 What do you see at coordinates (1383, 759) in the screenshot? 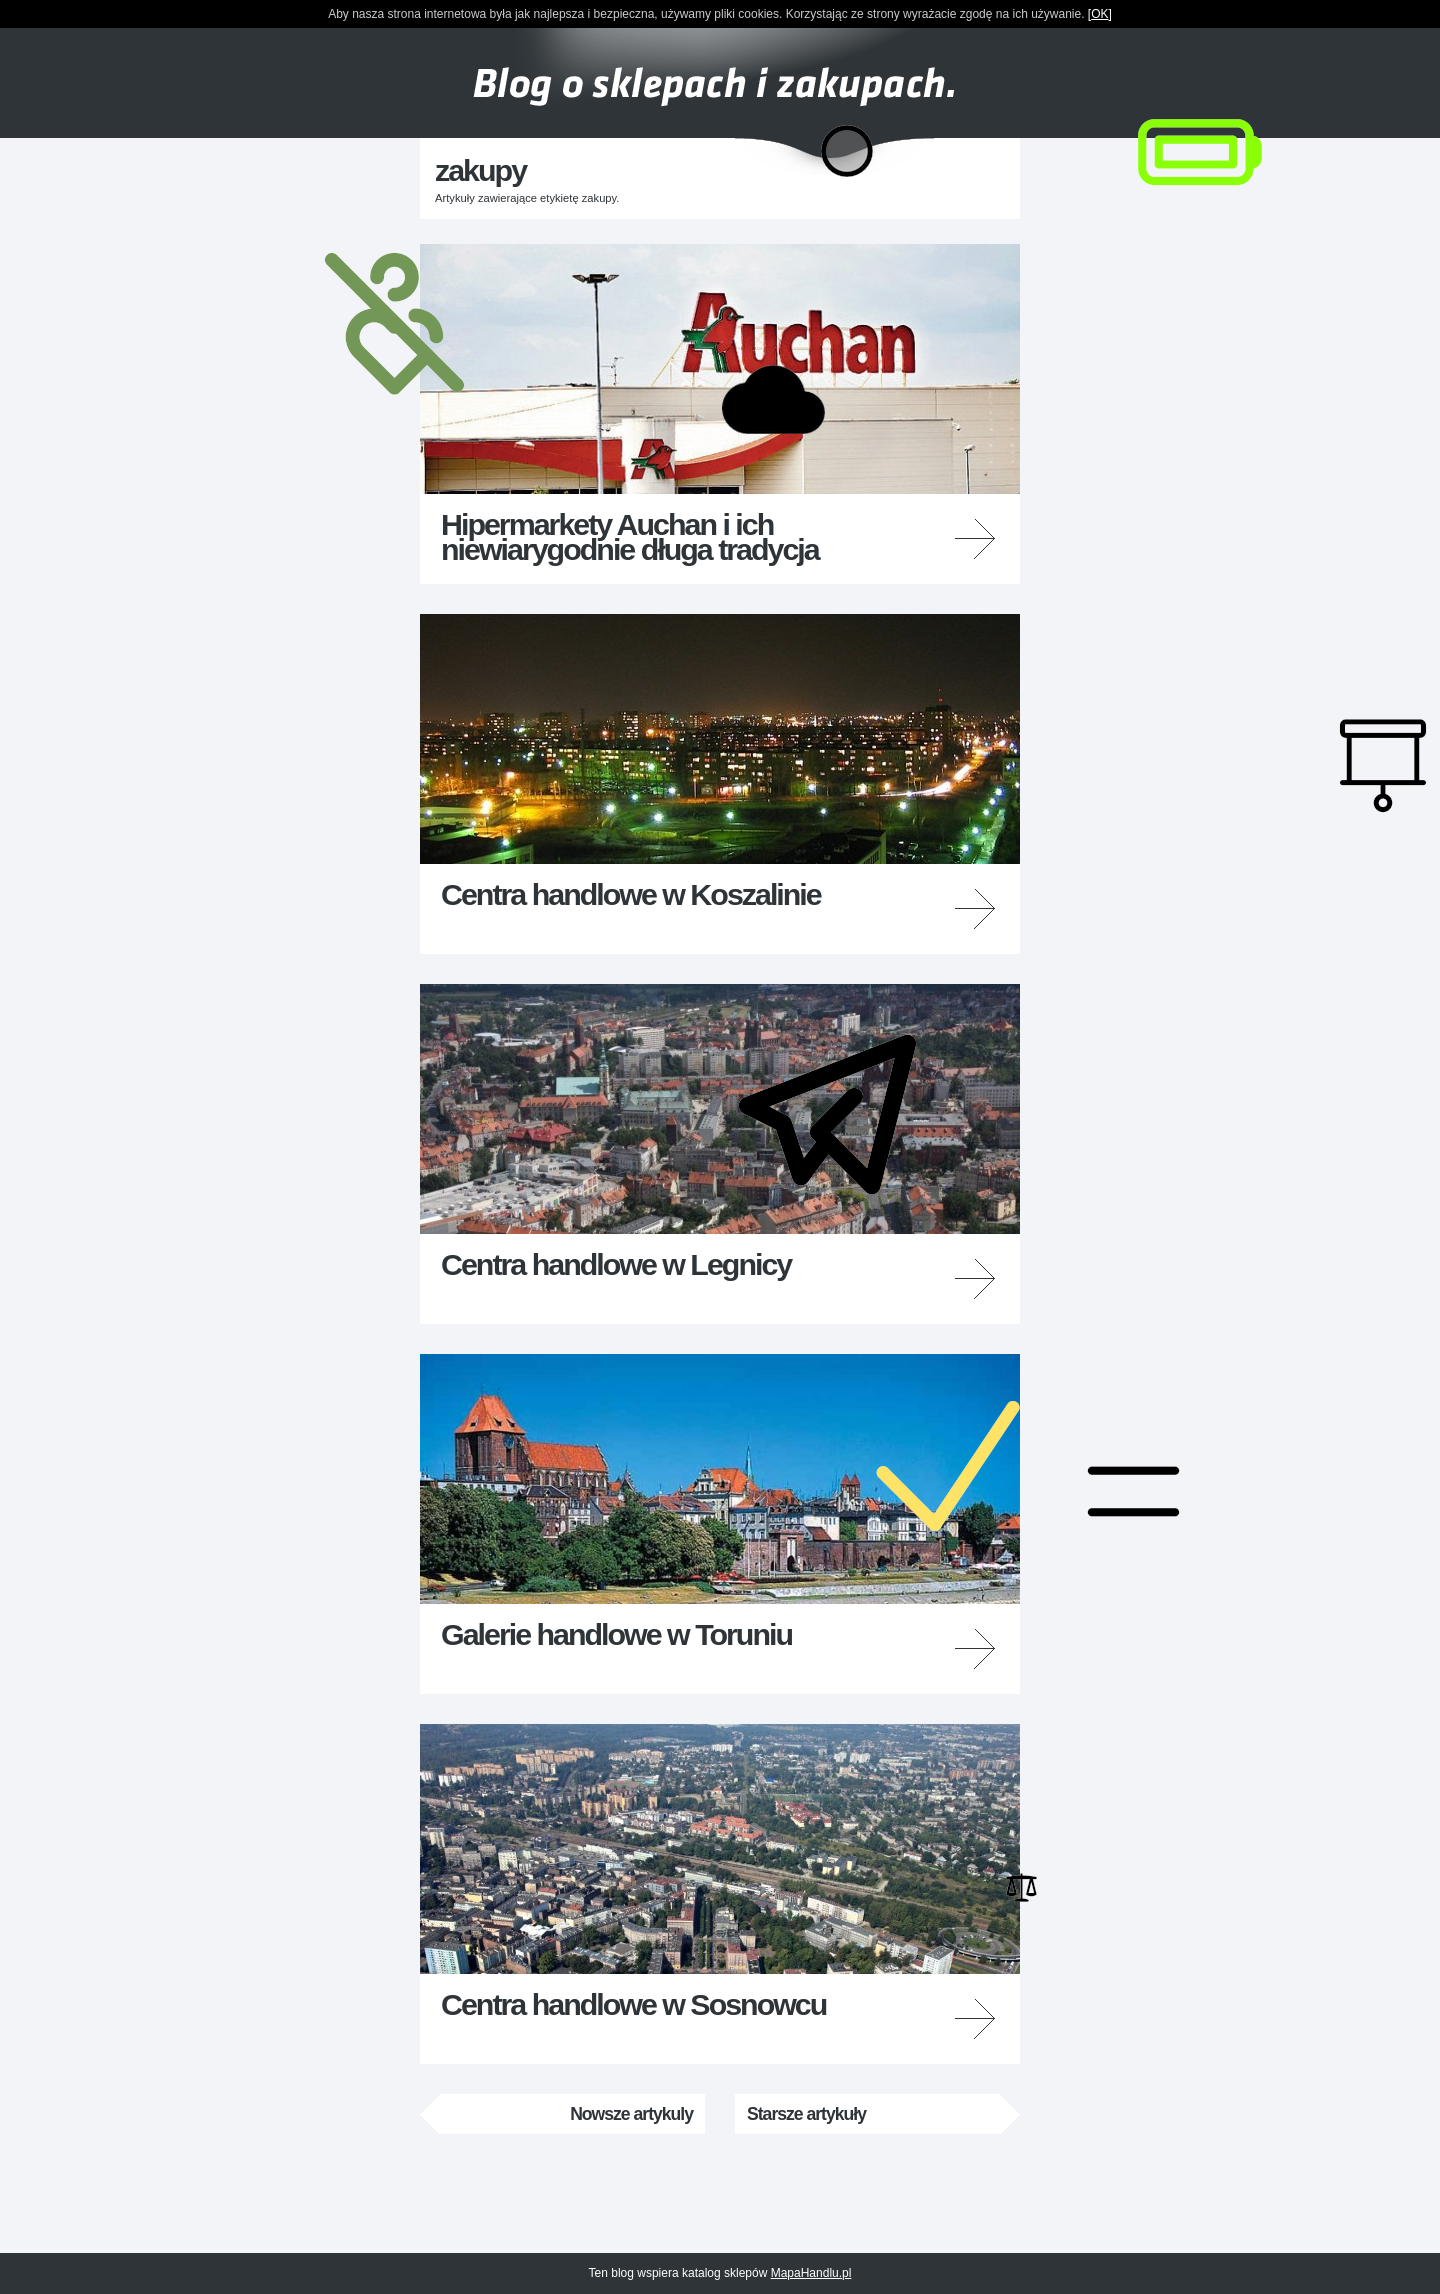
I see `start a presentation or slideshow` at bounding box center [1383, 759].